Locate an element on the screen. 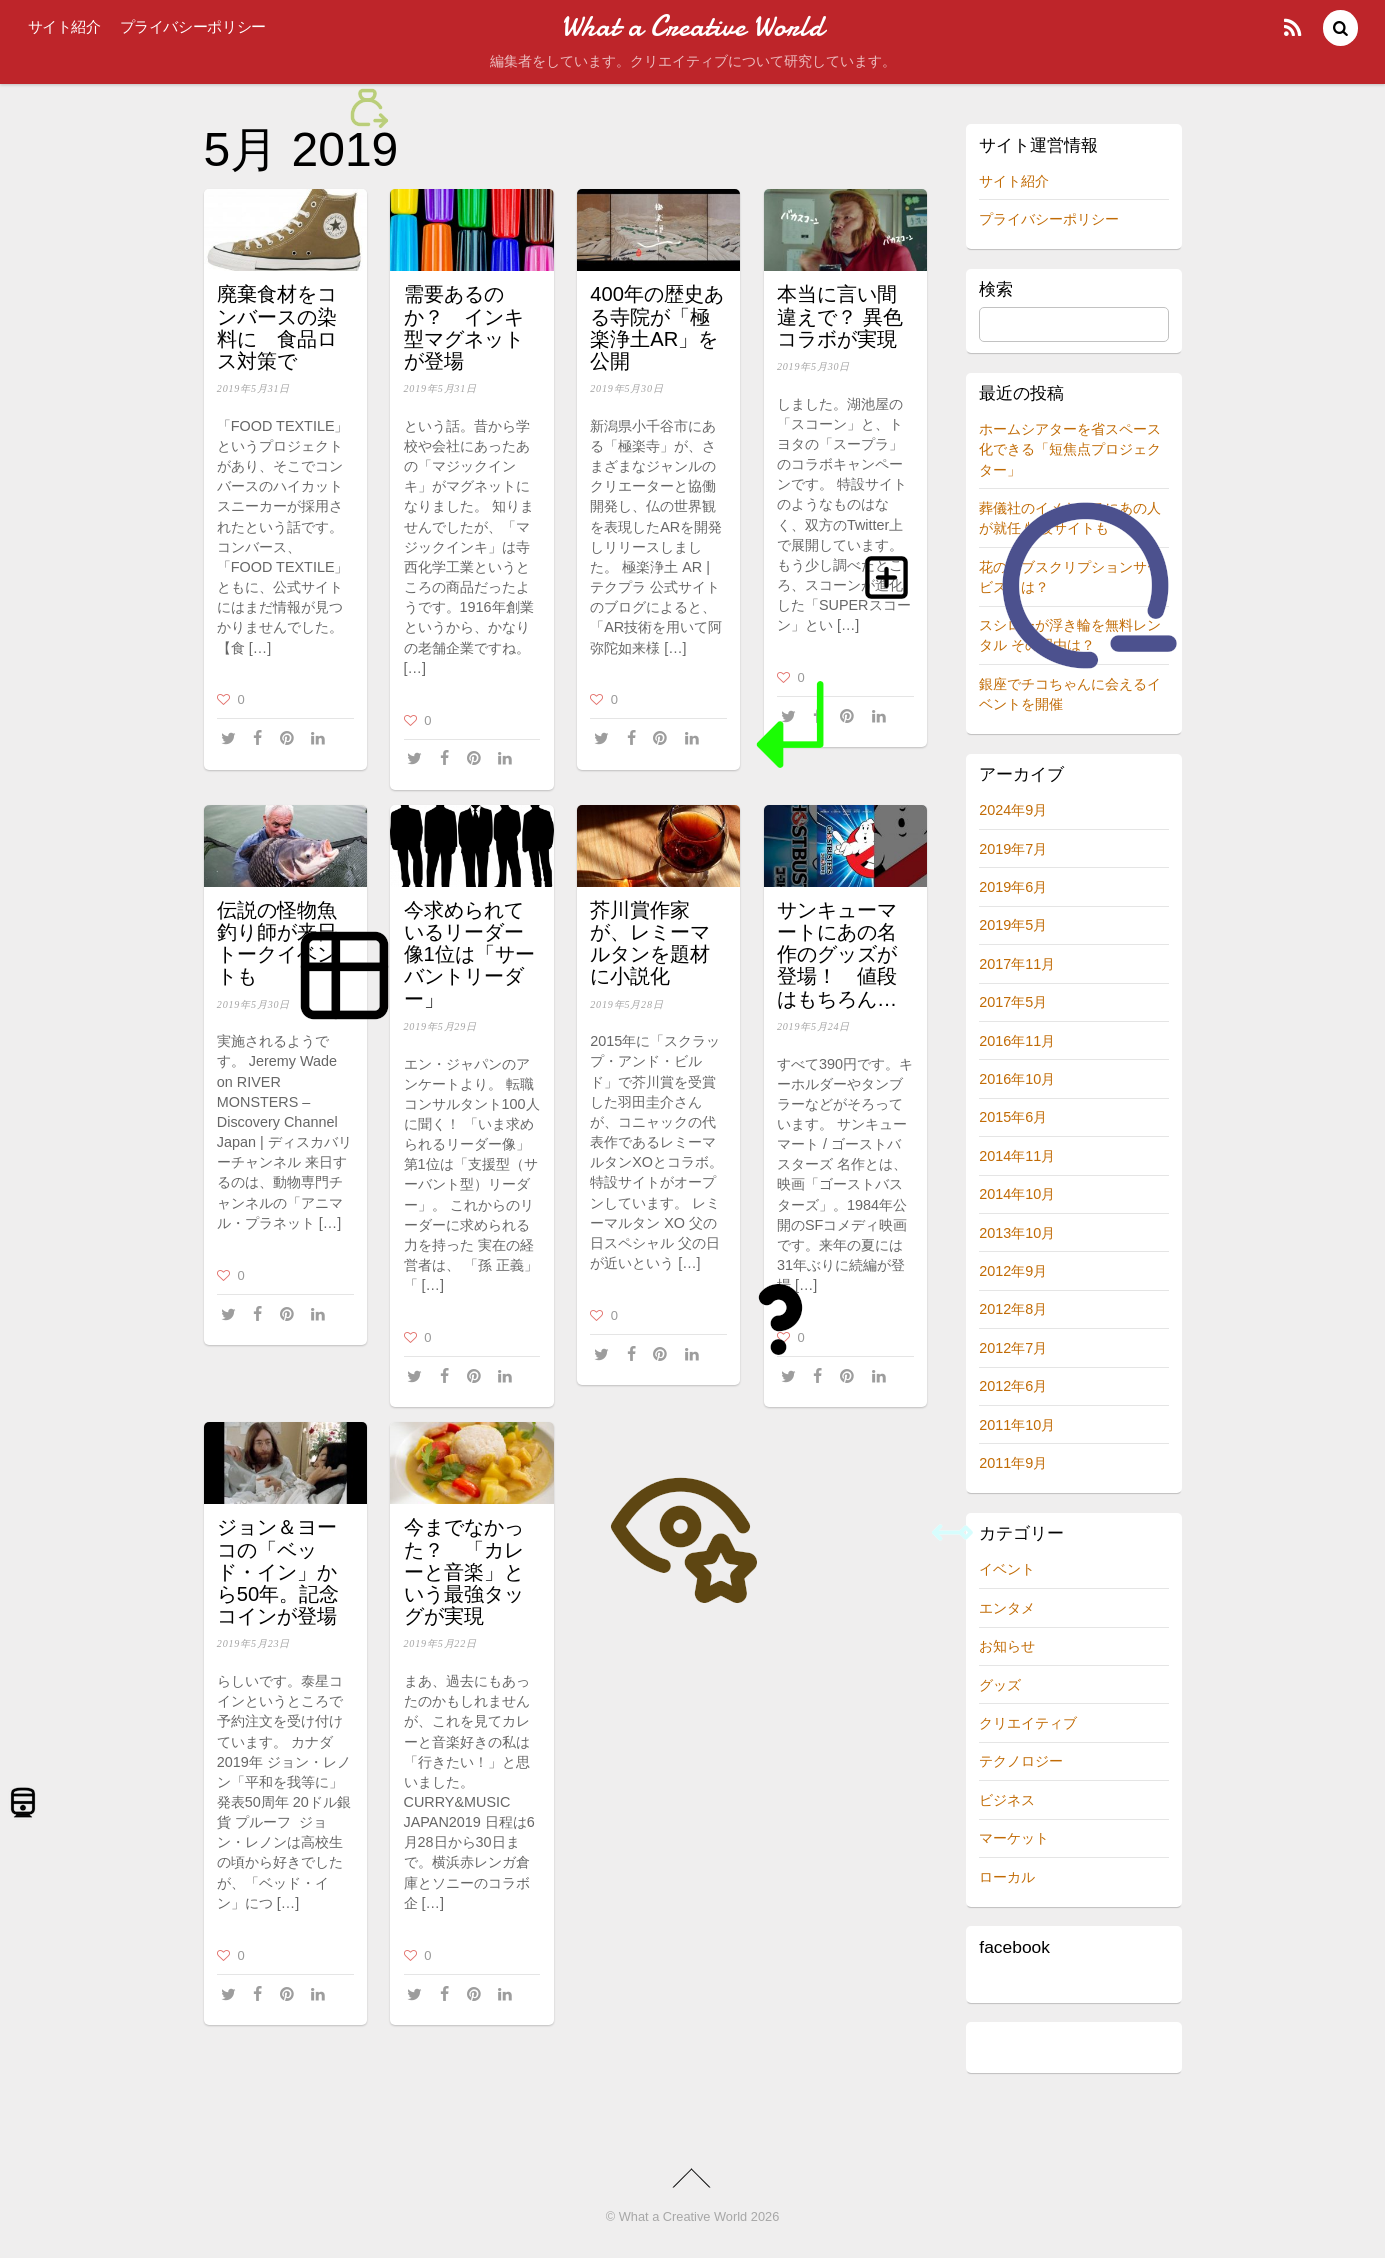 This screenshot has height=2258, width=1385. add a new item is located at coordinates (886, 577).